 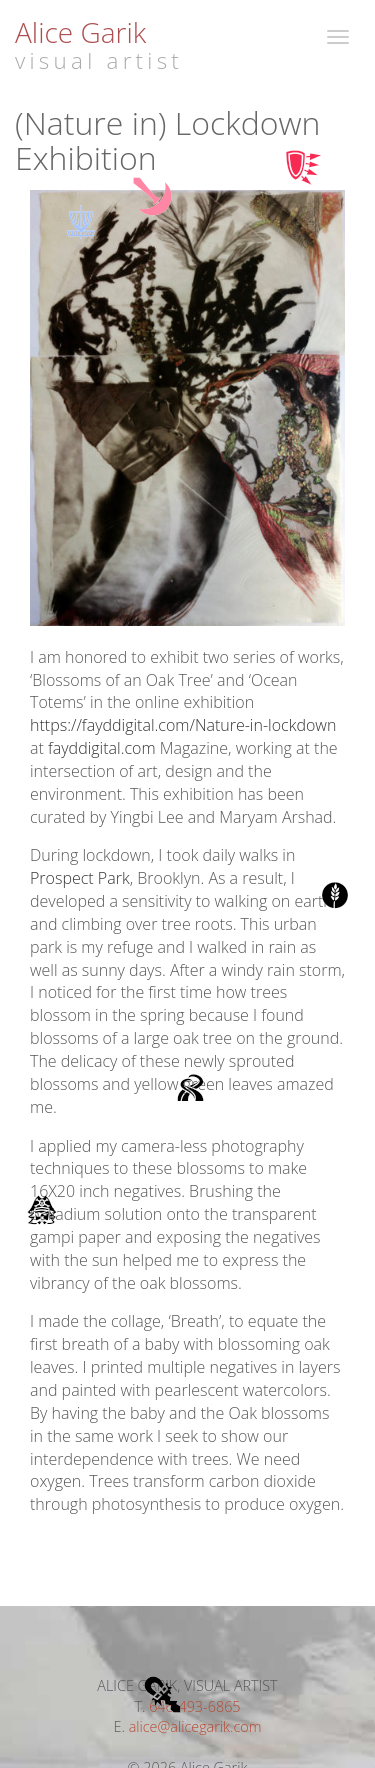 I want to click on activate magnetic pulse ability, so click(x=162, y=1694).